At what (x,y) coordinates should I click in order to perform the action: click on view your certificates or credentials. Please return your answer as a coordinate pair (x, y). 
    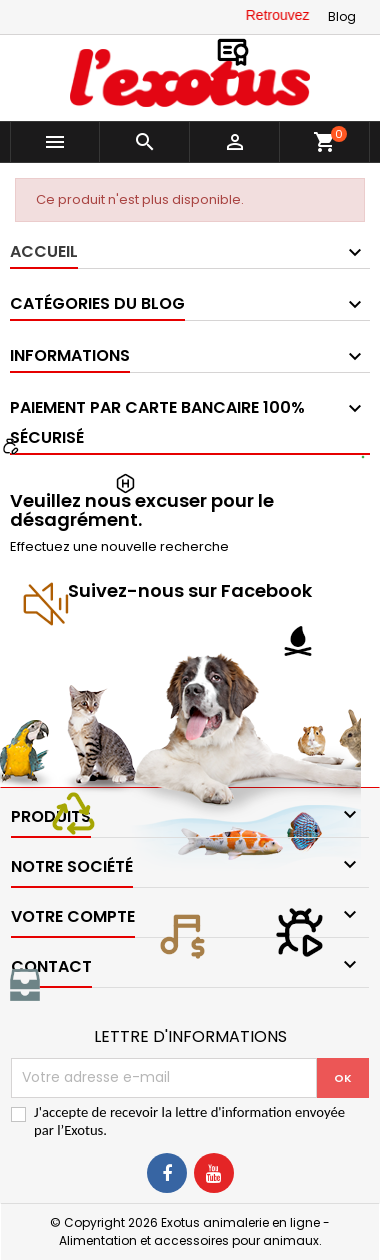
    Looking at the image, I should click on (232, 51).